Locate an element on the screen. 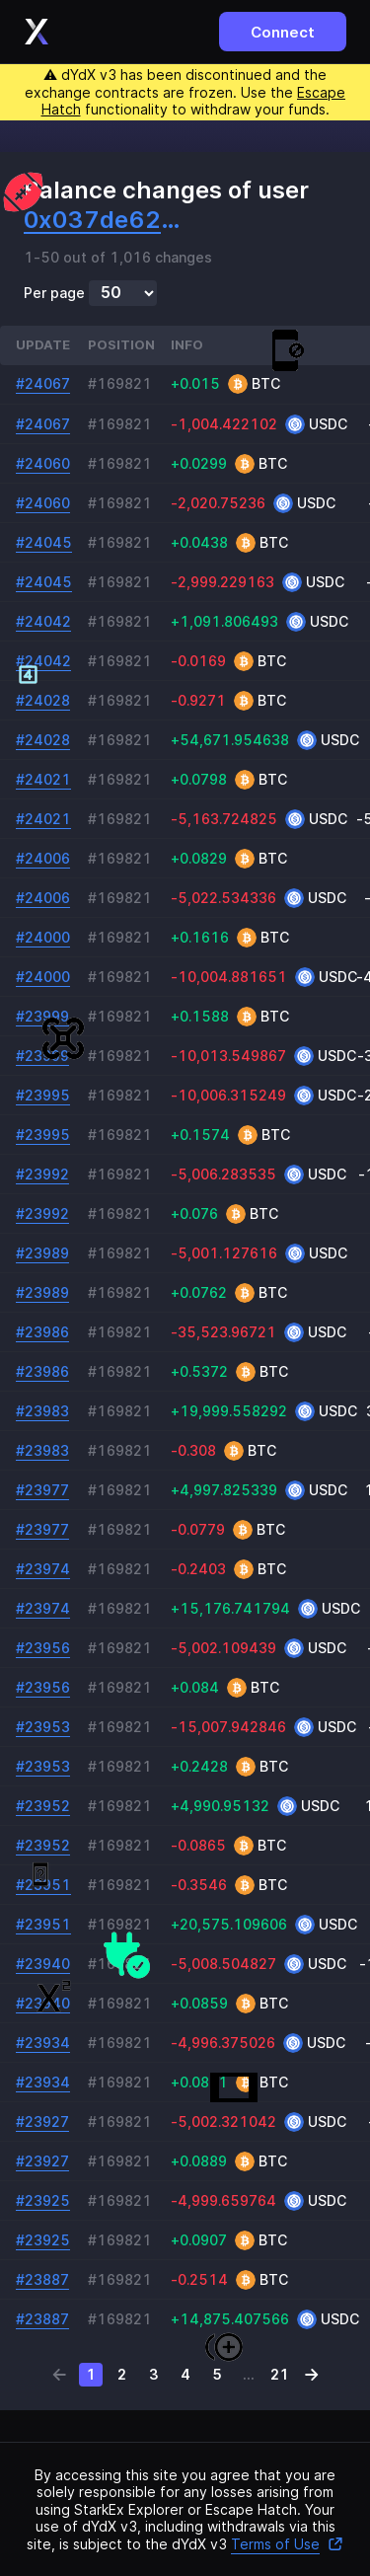 Image resolution: width=370 pixels, height=2576 pixels. format selected text as superscript is located at coordinates (48, 1996).